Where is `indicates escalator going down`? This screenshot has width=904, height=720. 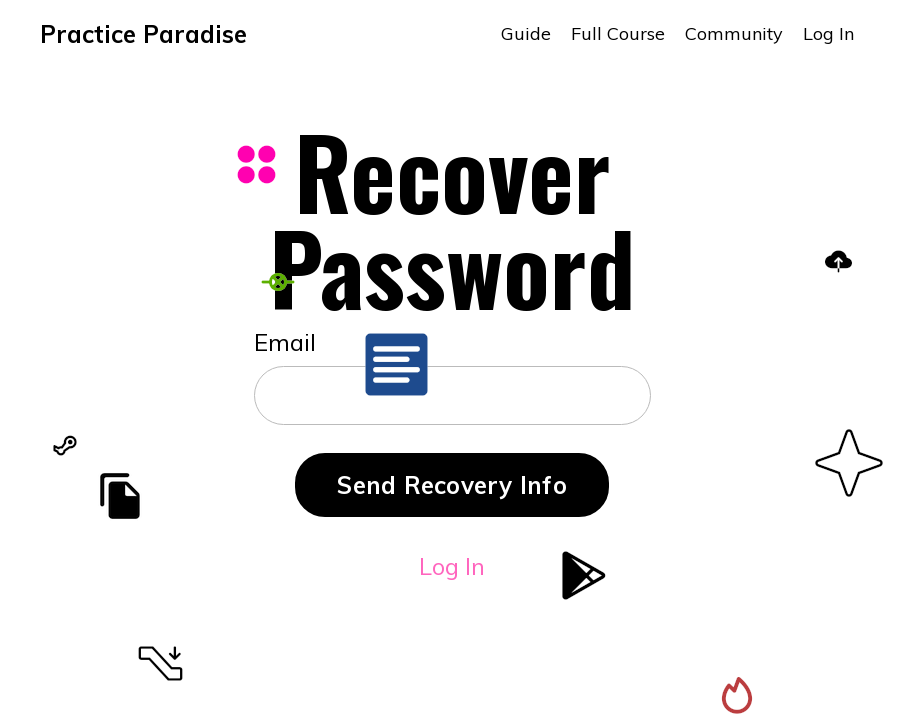 indicates escalator going down is located at coordinates (160, 663).